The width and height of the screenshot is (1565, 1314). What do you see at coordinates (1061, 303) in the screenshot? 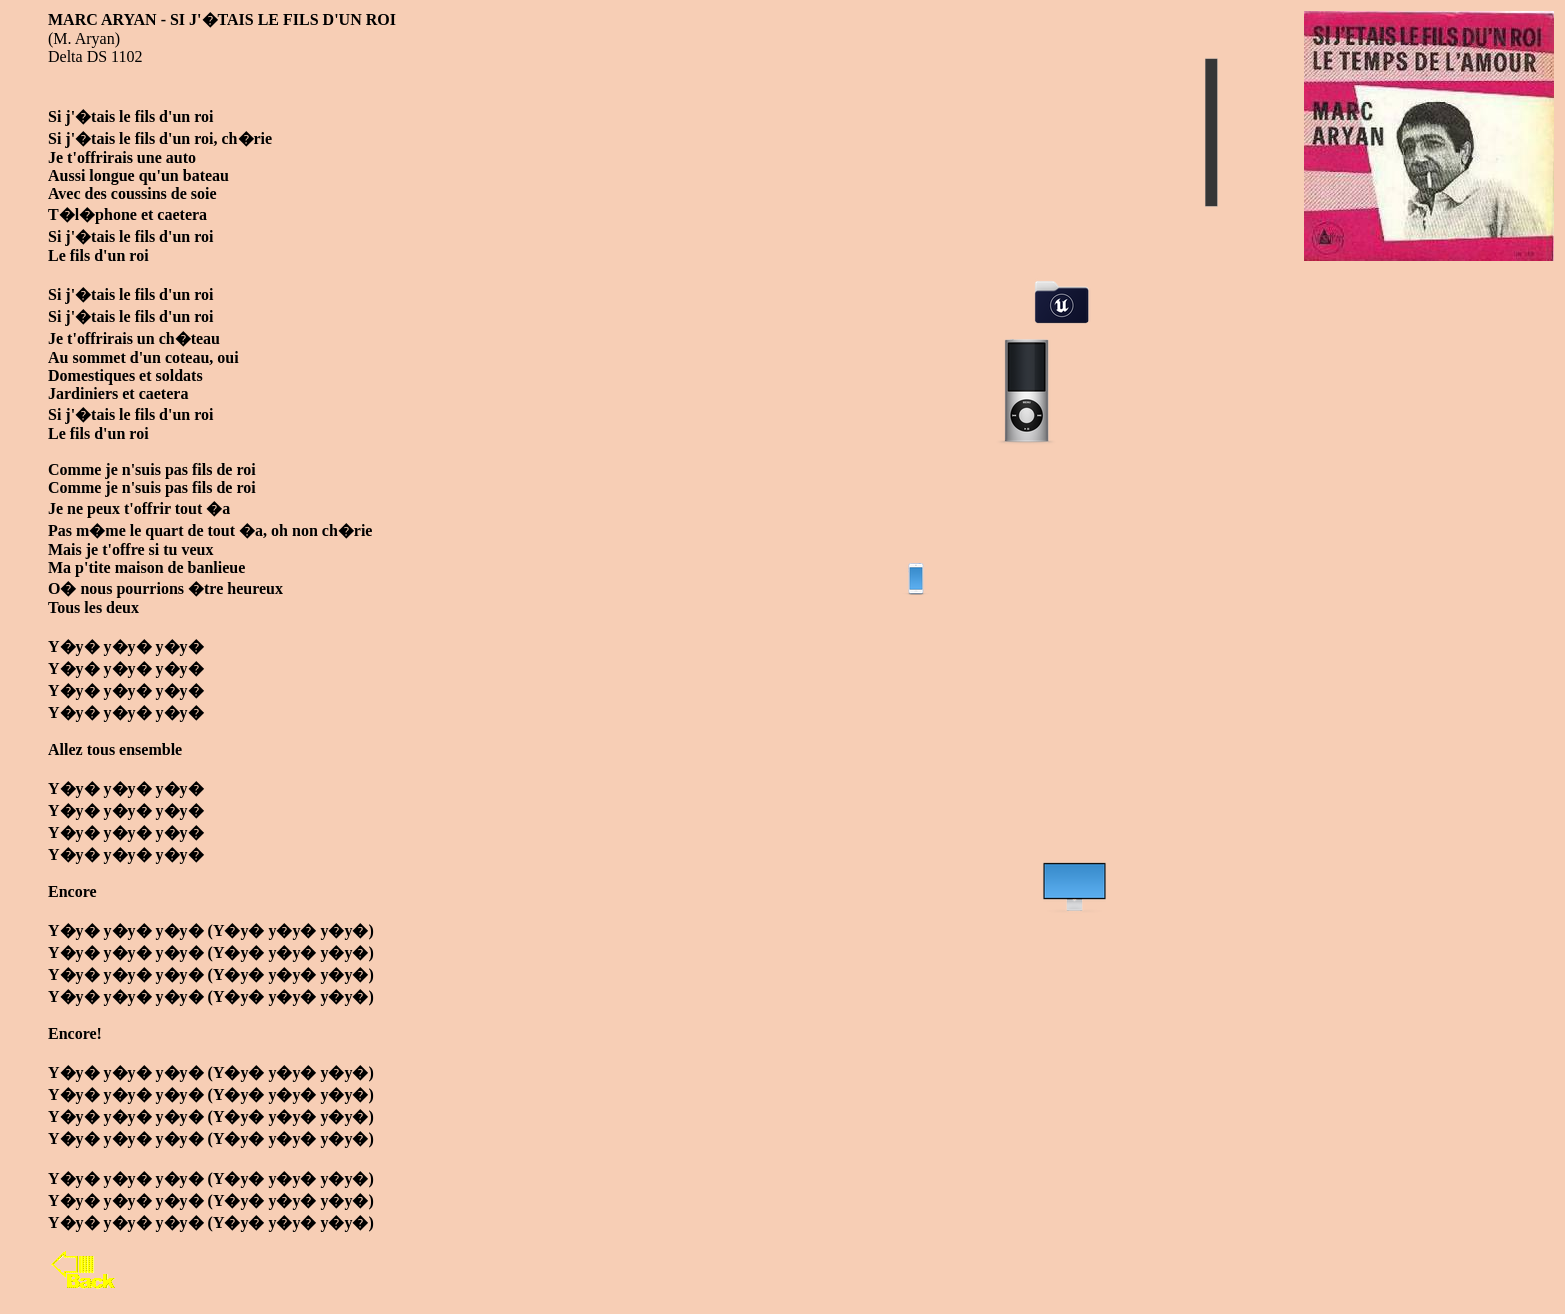
I see `folder containing Unreal Engine project files` at bounding box center [1061, 303].